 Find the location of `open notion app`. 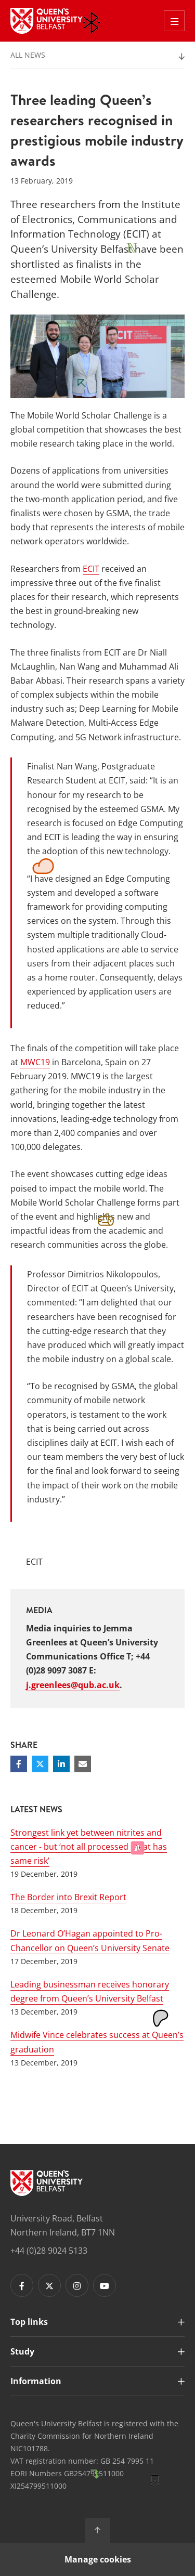

open notion app is located at coordinates (132, 247).